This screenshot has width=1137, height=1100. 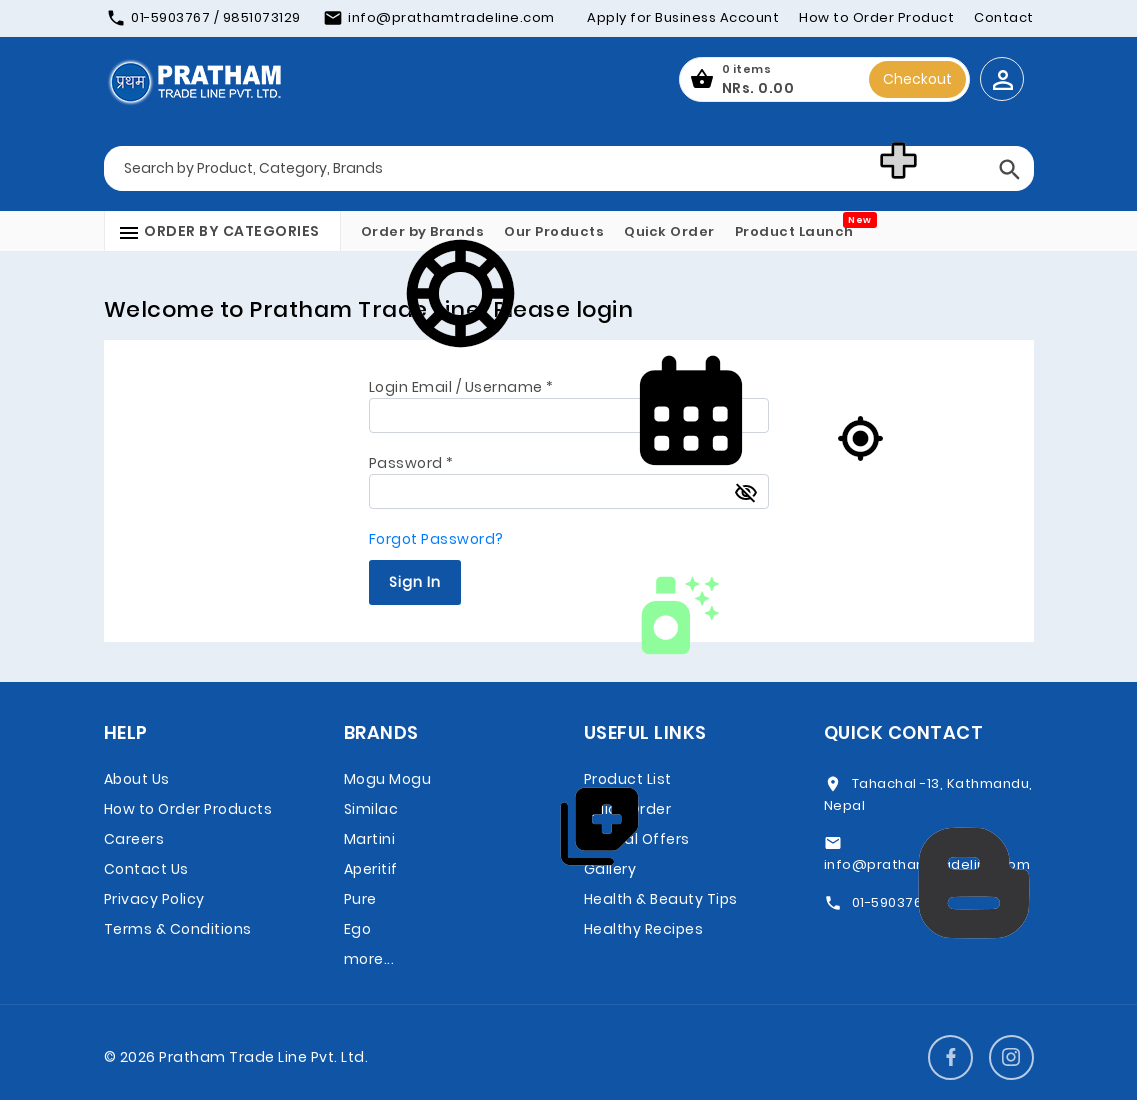 I want to click on open VSCO photo editing app, so click(x=460, y=293).